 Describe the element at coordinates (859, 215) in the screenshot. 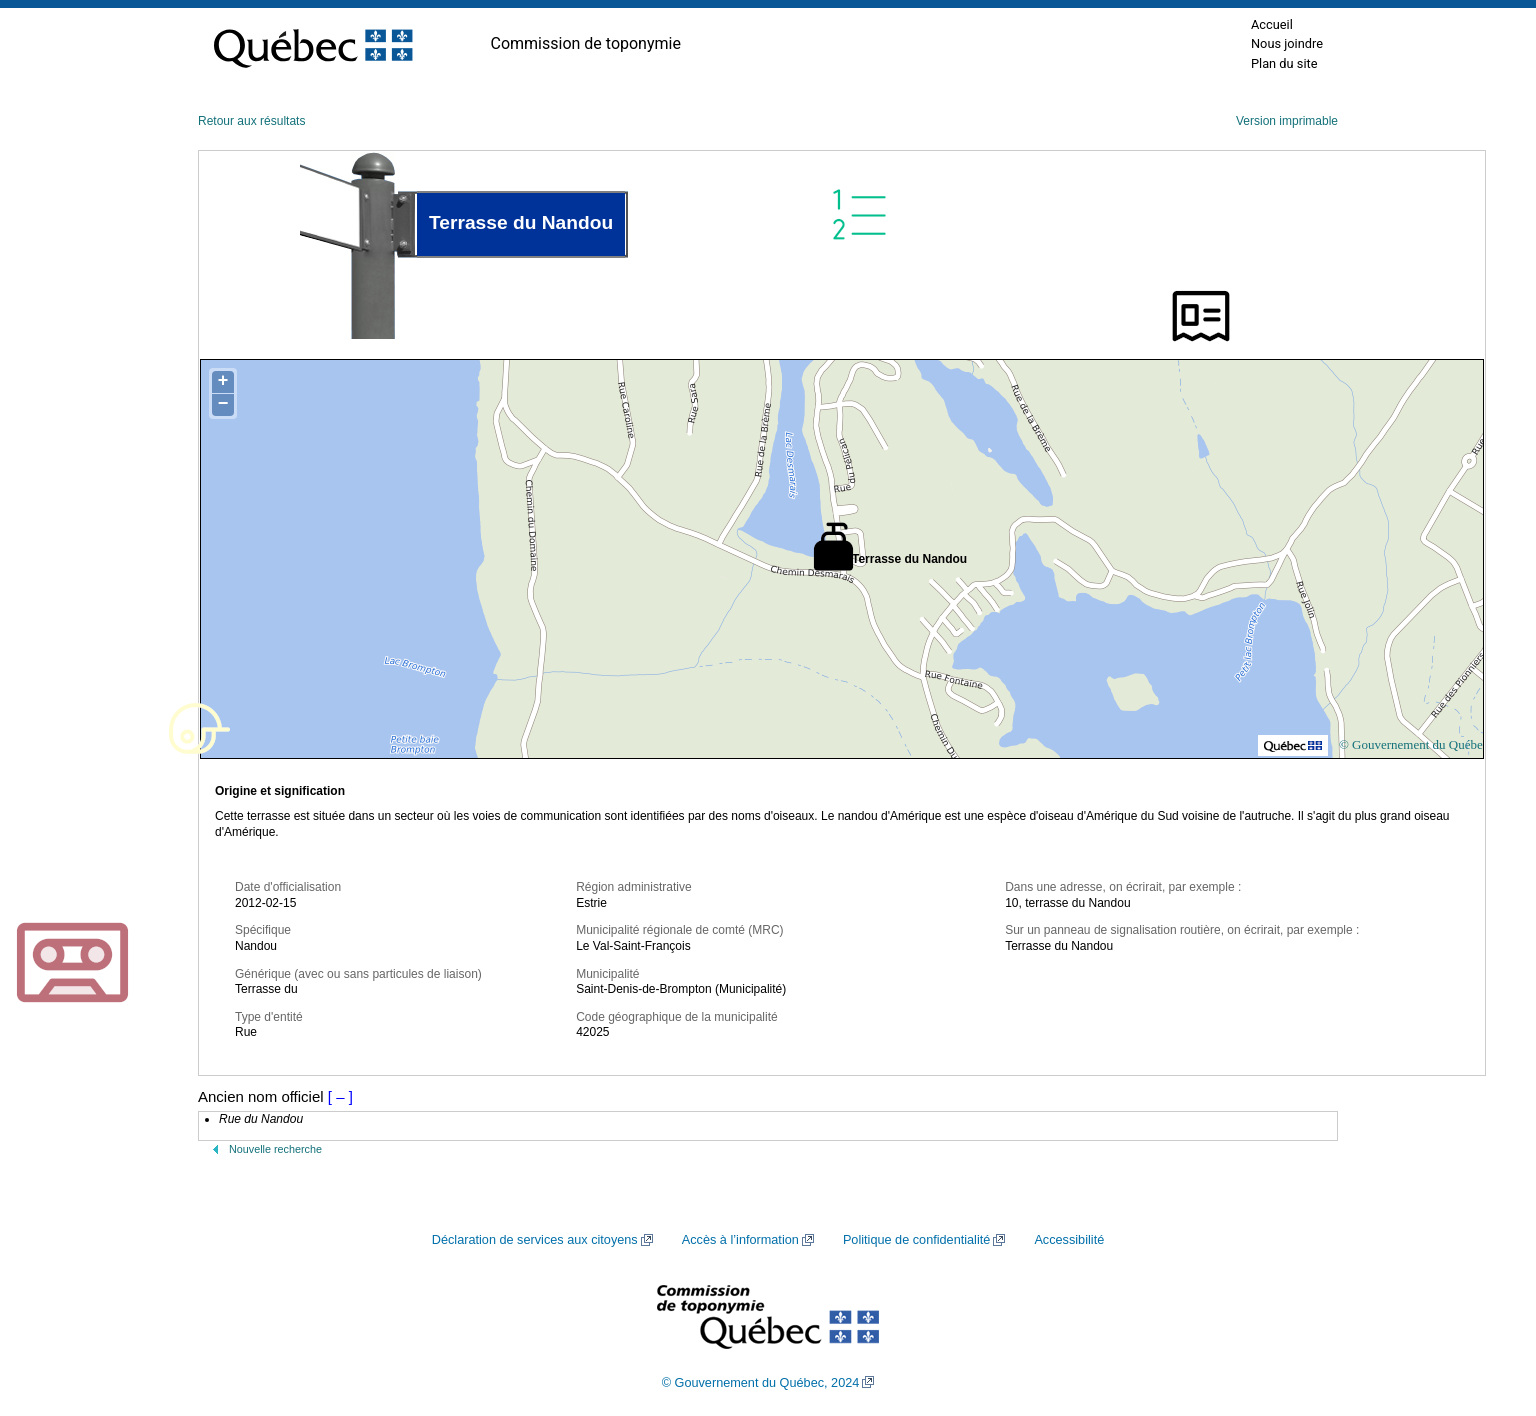

I see `create a numbered list` at that location.